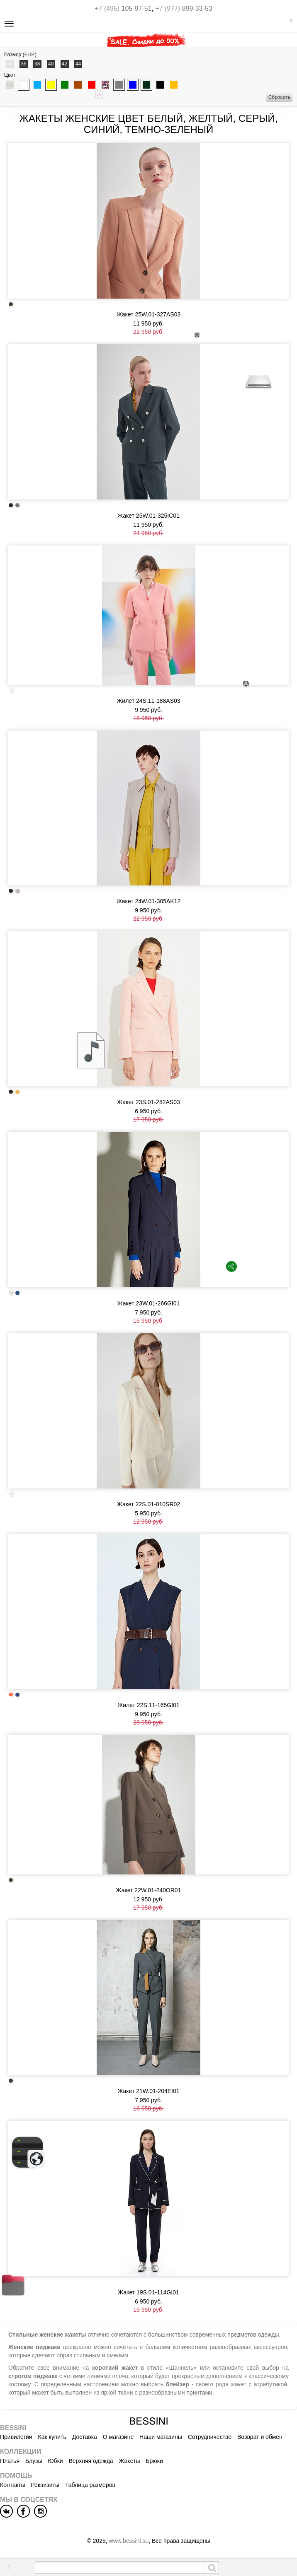 This screenshot has width=297, height=2576. I want to click on open an audio file, so click(91, 1050).